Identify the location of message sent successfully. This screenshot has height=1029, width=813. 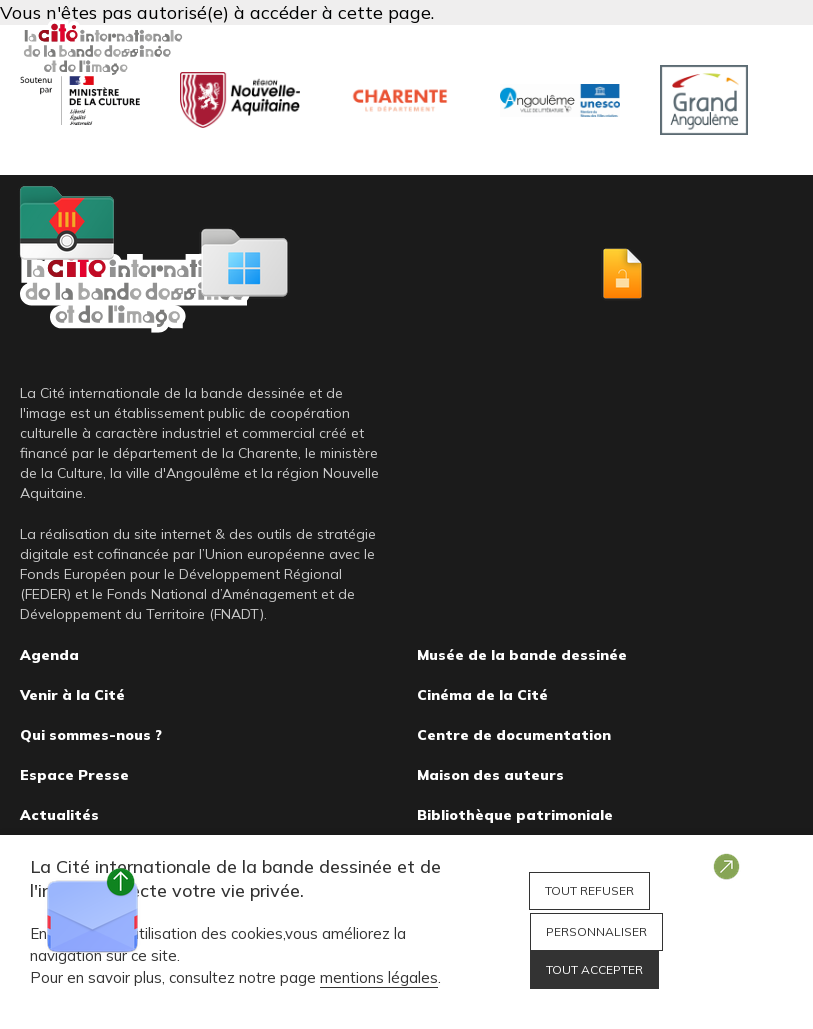
(92, 916).